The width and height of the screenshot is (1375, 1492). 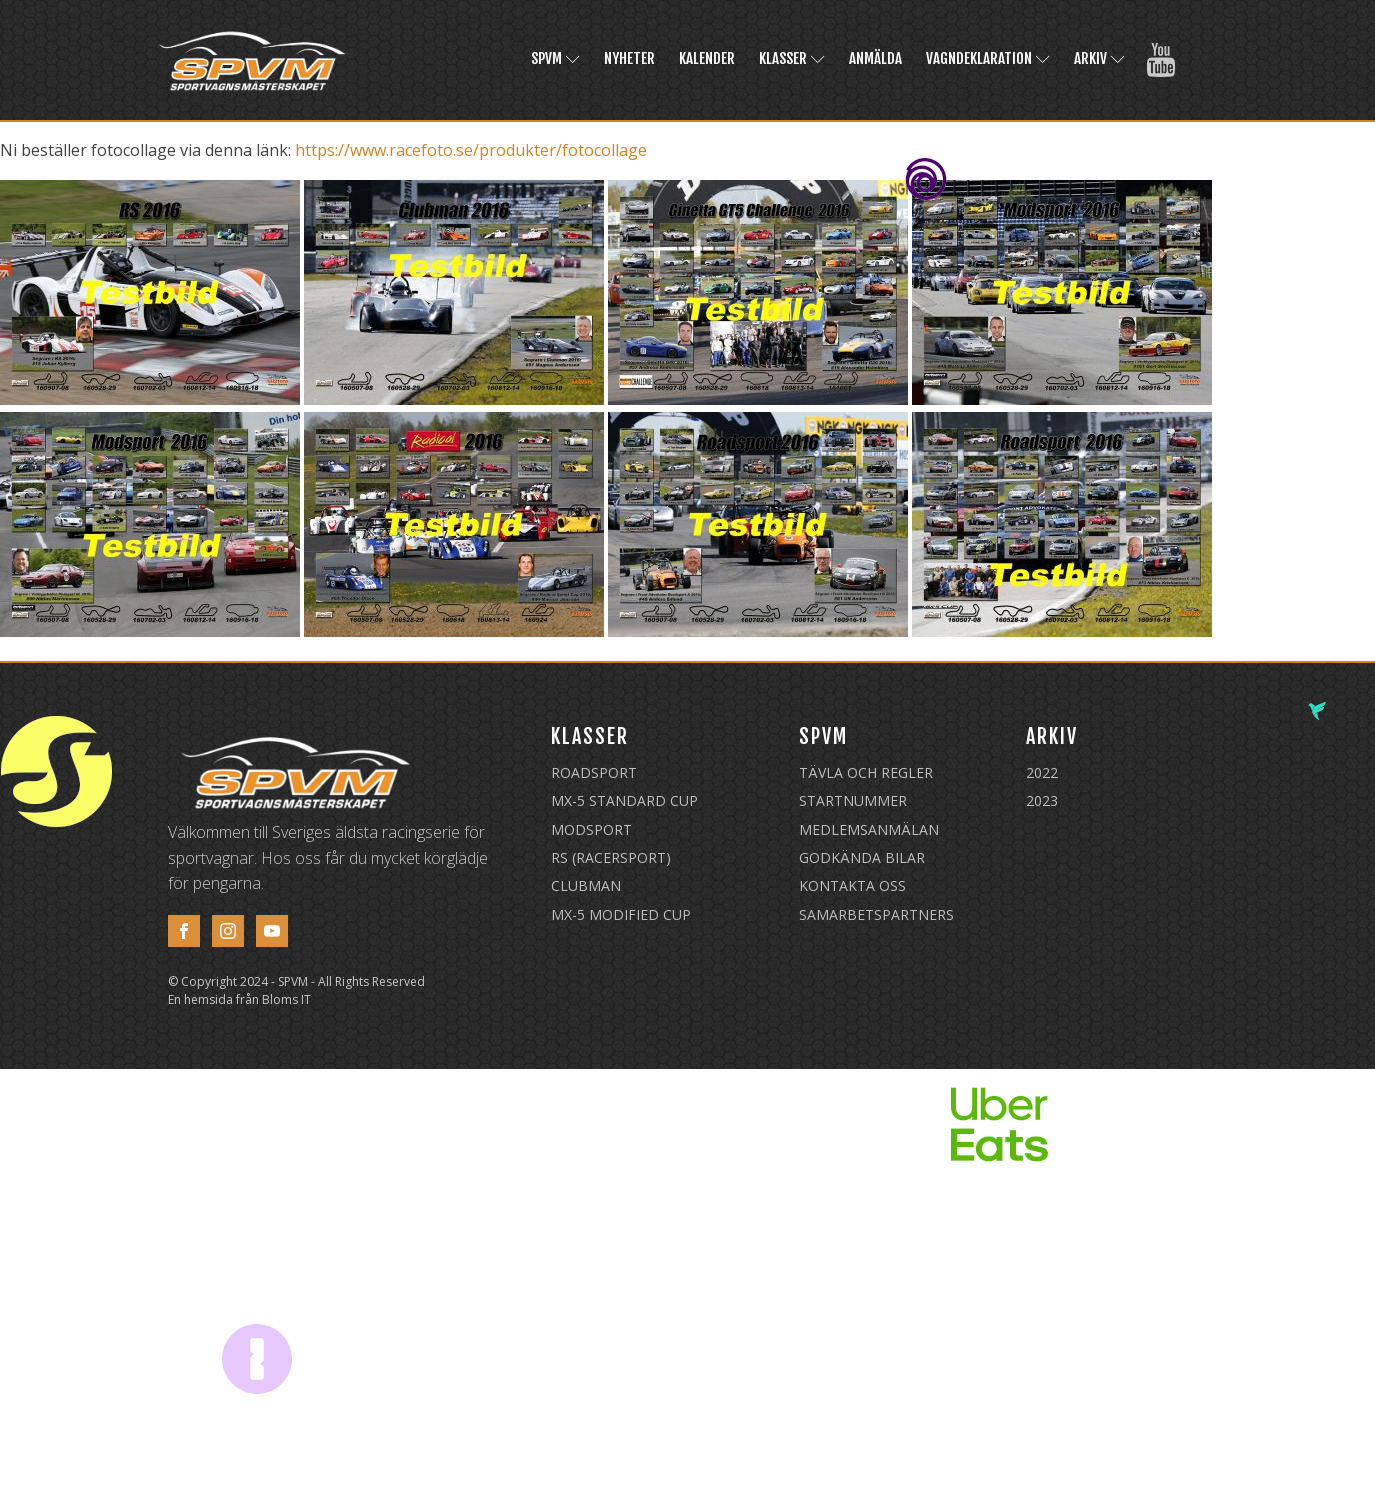 I want to click on open Ubisoft app or game launcher, so click(x=926, y=179).